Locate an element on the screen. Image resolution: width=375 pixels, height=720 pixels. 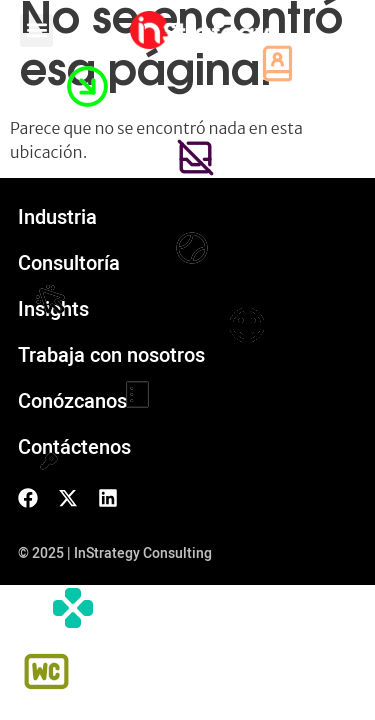
add an emoji or reaction is located at coordinates (247, 325).